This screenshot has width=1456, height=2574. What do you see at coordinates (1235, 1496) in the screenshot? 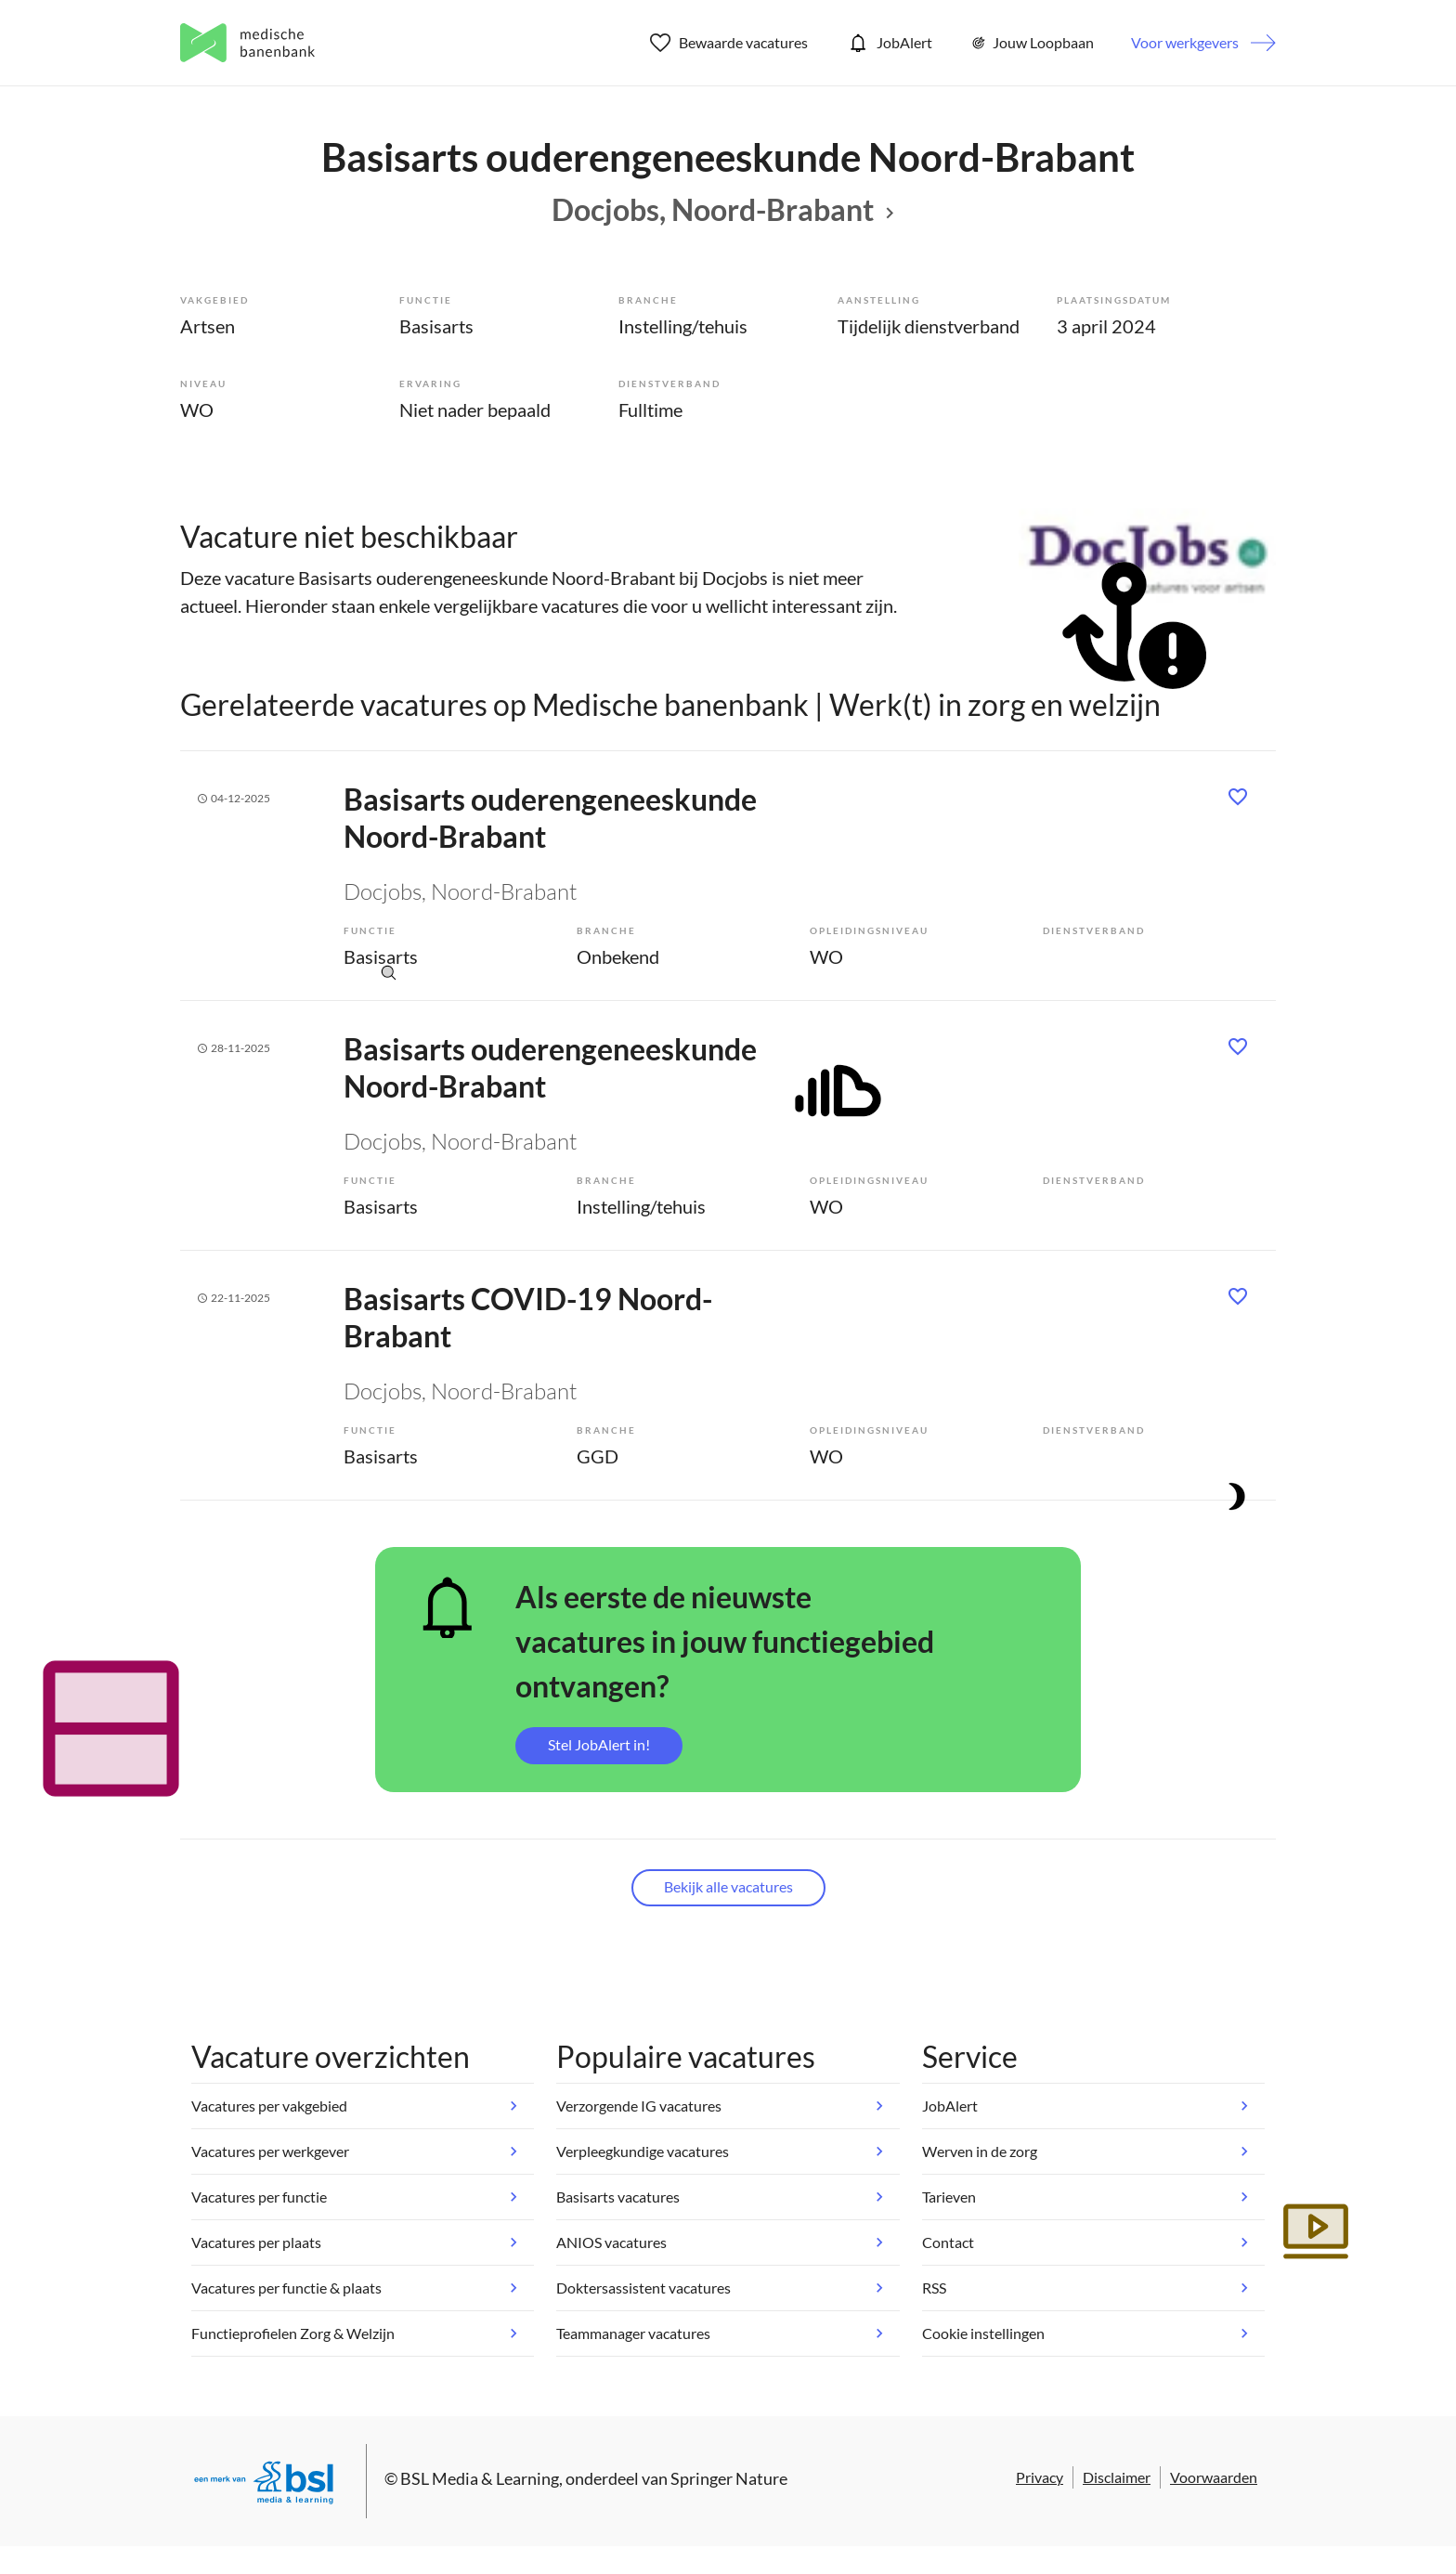
I see `toggle dark mode or night theme` at bounding box center [1235, 1496].